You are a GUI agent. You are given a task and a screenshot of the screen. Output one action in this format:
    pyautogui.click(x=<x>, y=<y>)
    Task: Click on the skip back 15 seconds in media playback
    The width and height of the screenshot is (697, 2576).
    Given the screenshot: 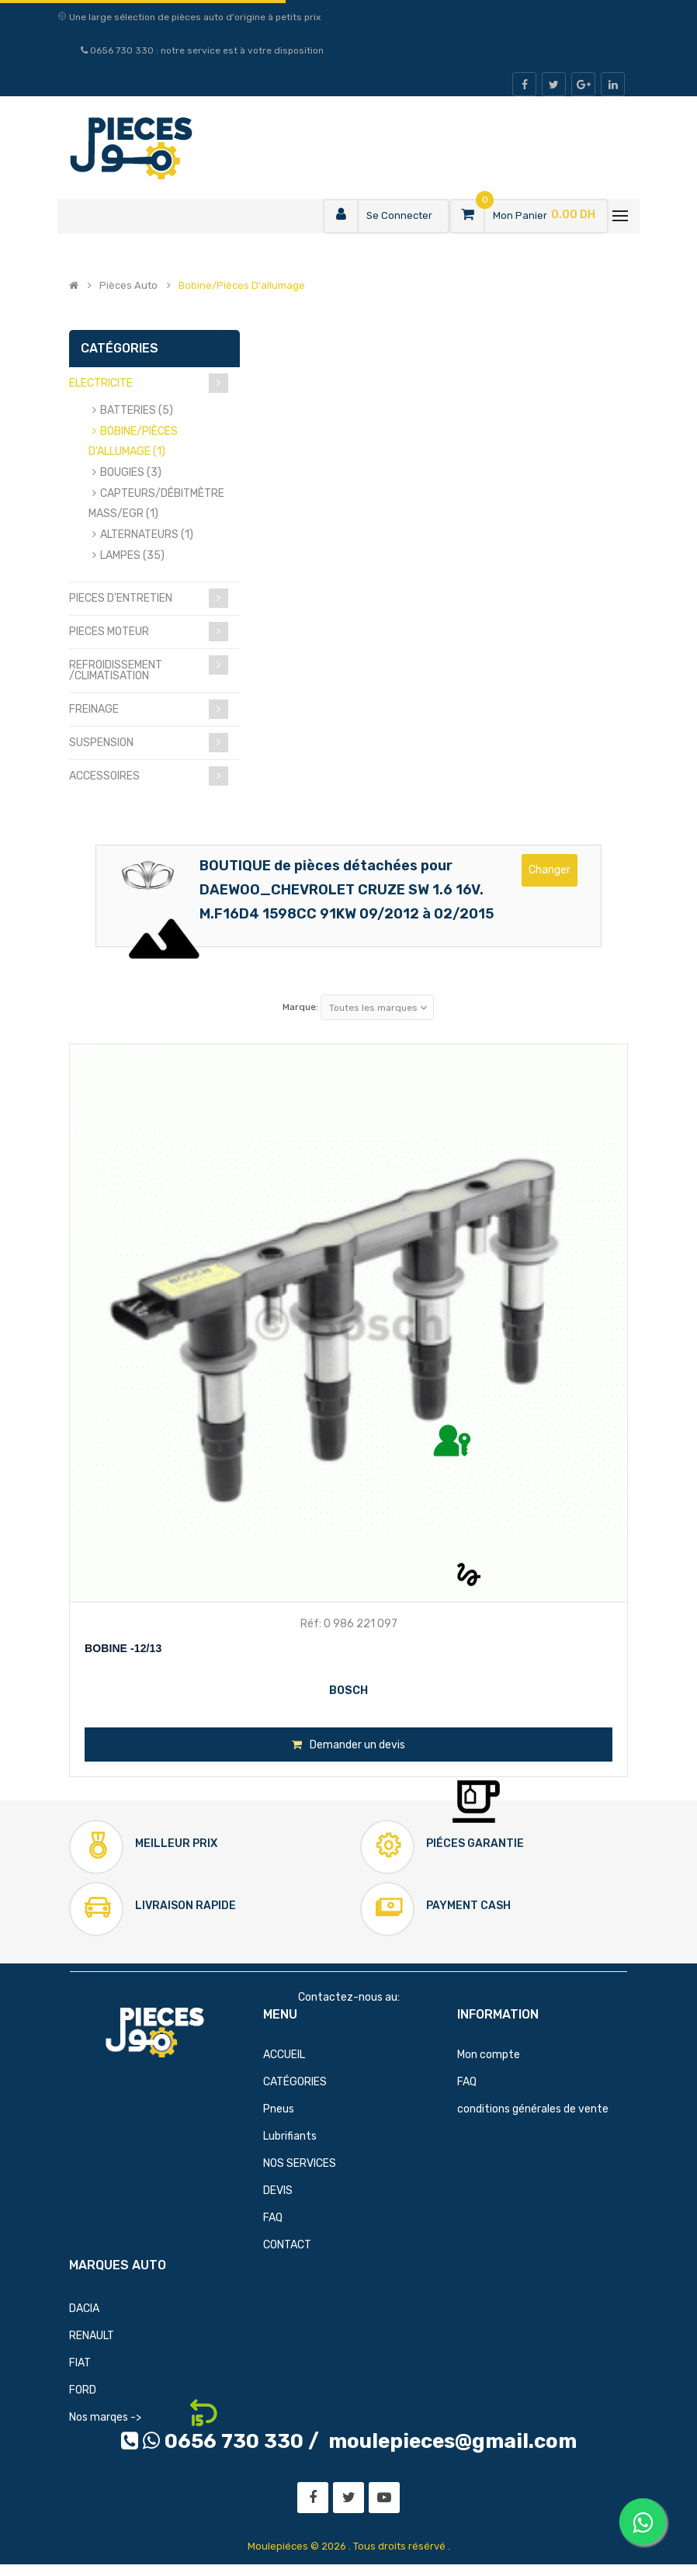 What is the action you would take?
    pyautogui.click(x=203, y=2413)
    